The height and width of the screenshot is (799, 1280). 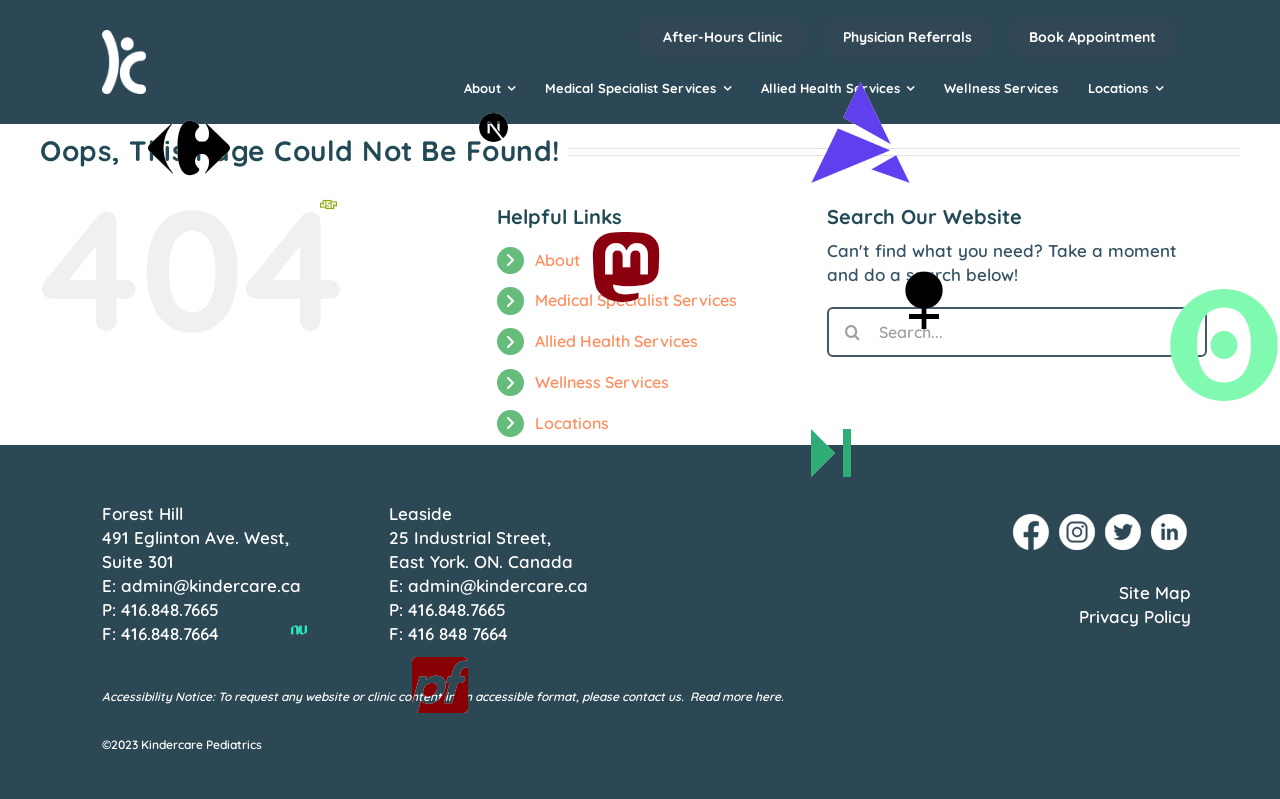 What do you see at coordinates (189, 148) in the screenshot?
I see `open the Carrefour shopping app` at bounding box center [189, 148].